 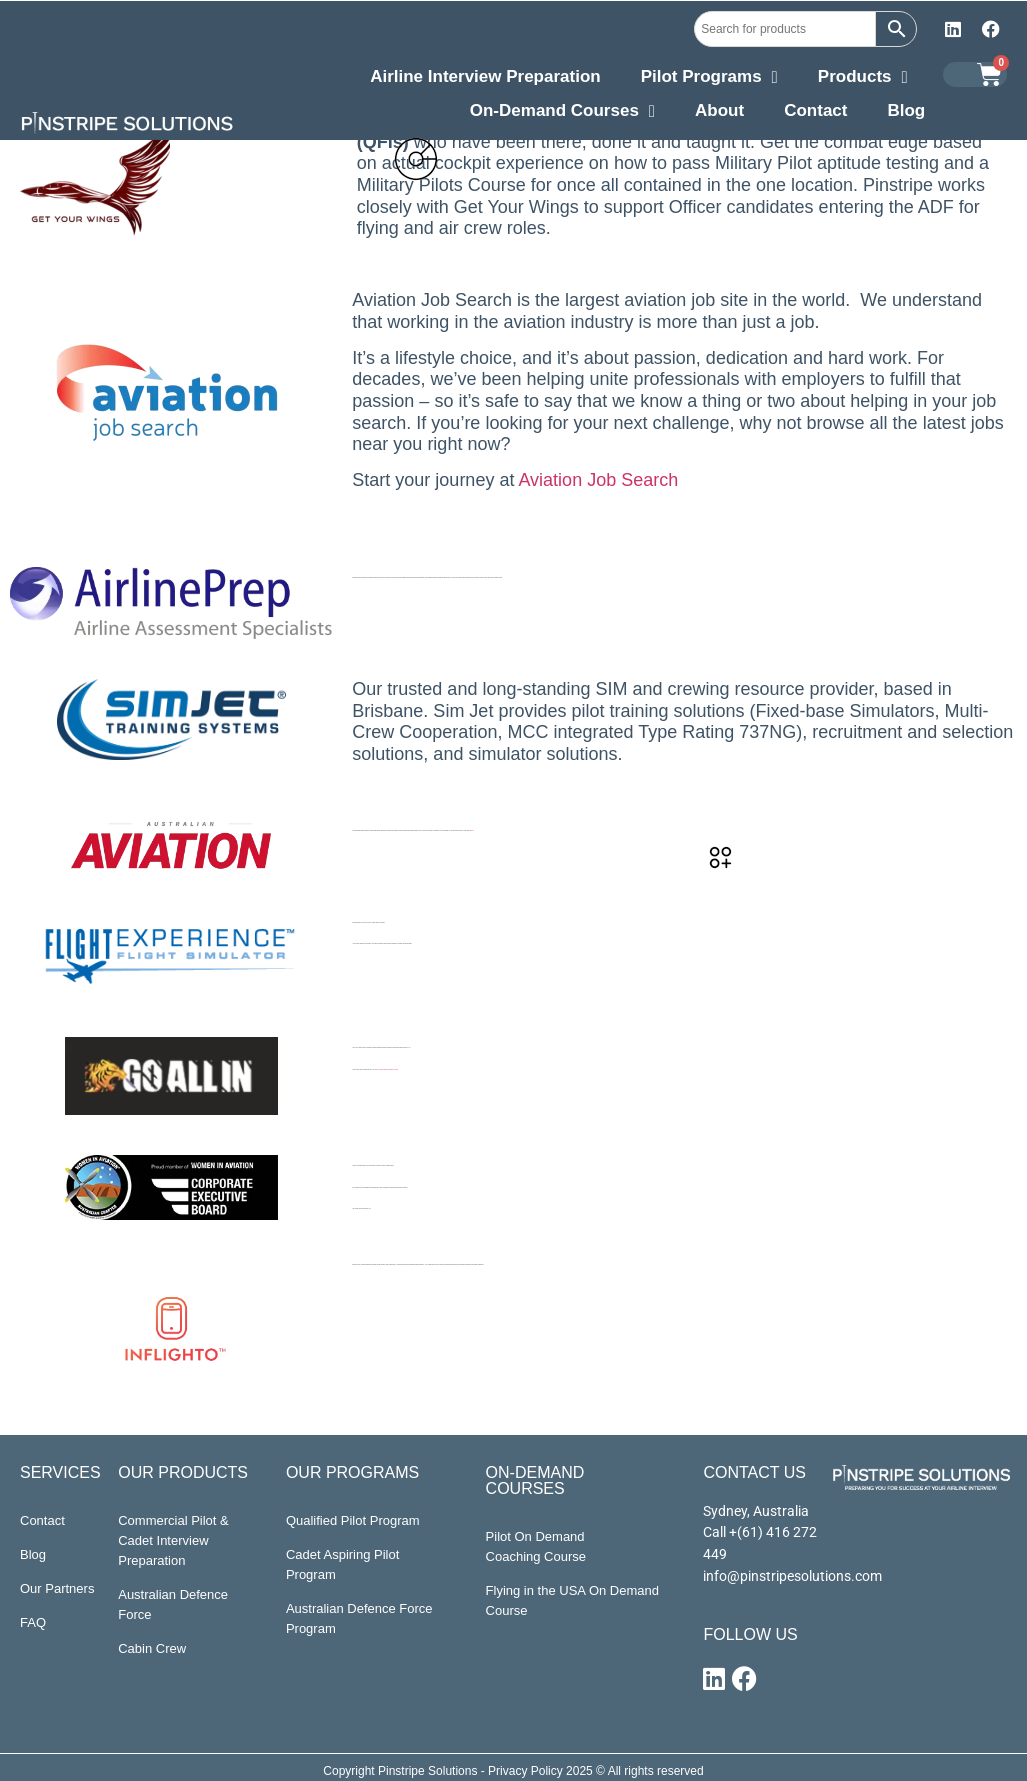 What do you see at coordinates (720, 857) in the screenshot?
I see `add a new item to a collection` at bounding box center [720, 857].